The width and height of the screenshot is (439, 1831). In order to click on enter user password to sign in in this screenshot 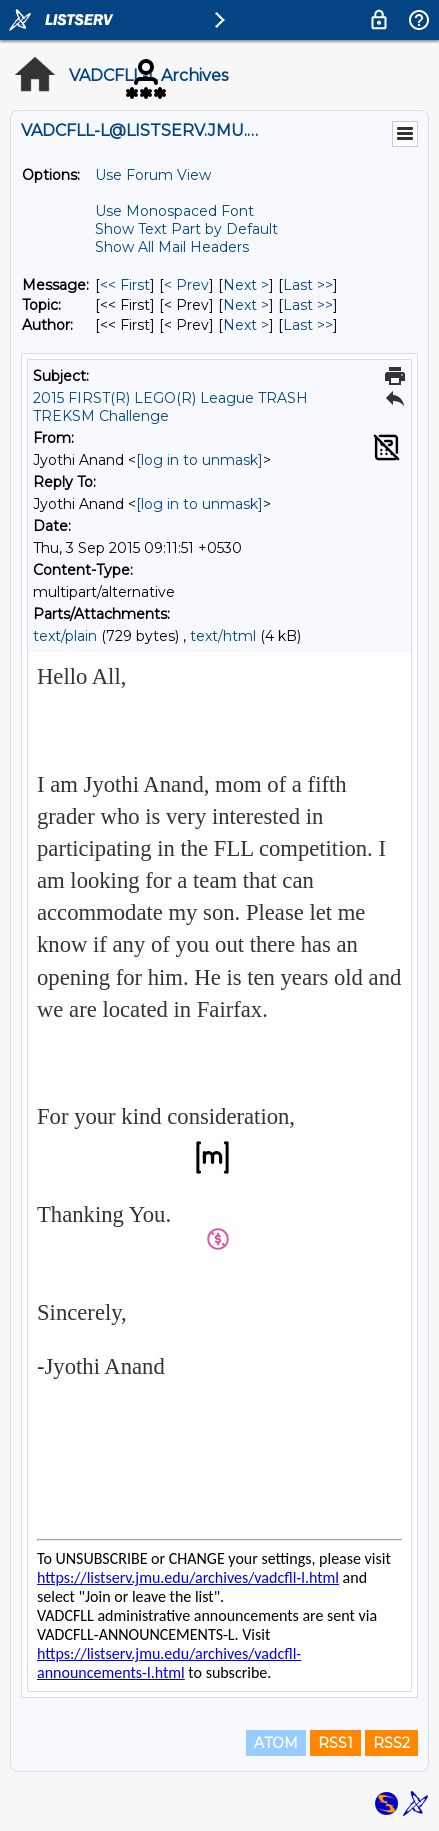, I will do `click(146, 79)`.